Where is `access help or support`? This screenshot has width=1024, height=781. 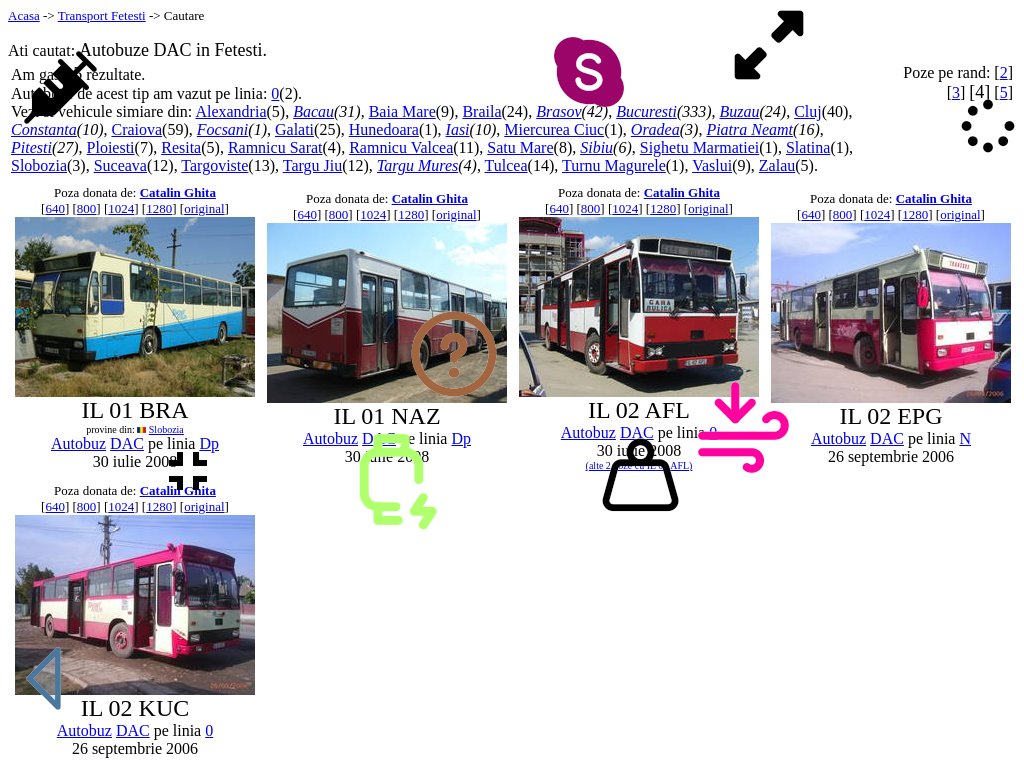
access help or support is located at coordinates (454, 354).